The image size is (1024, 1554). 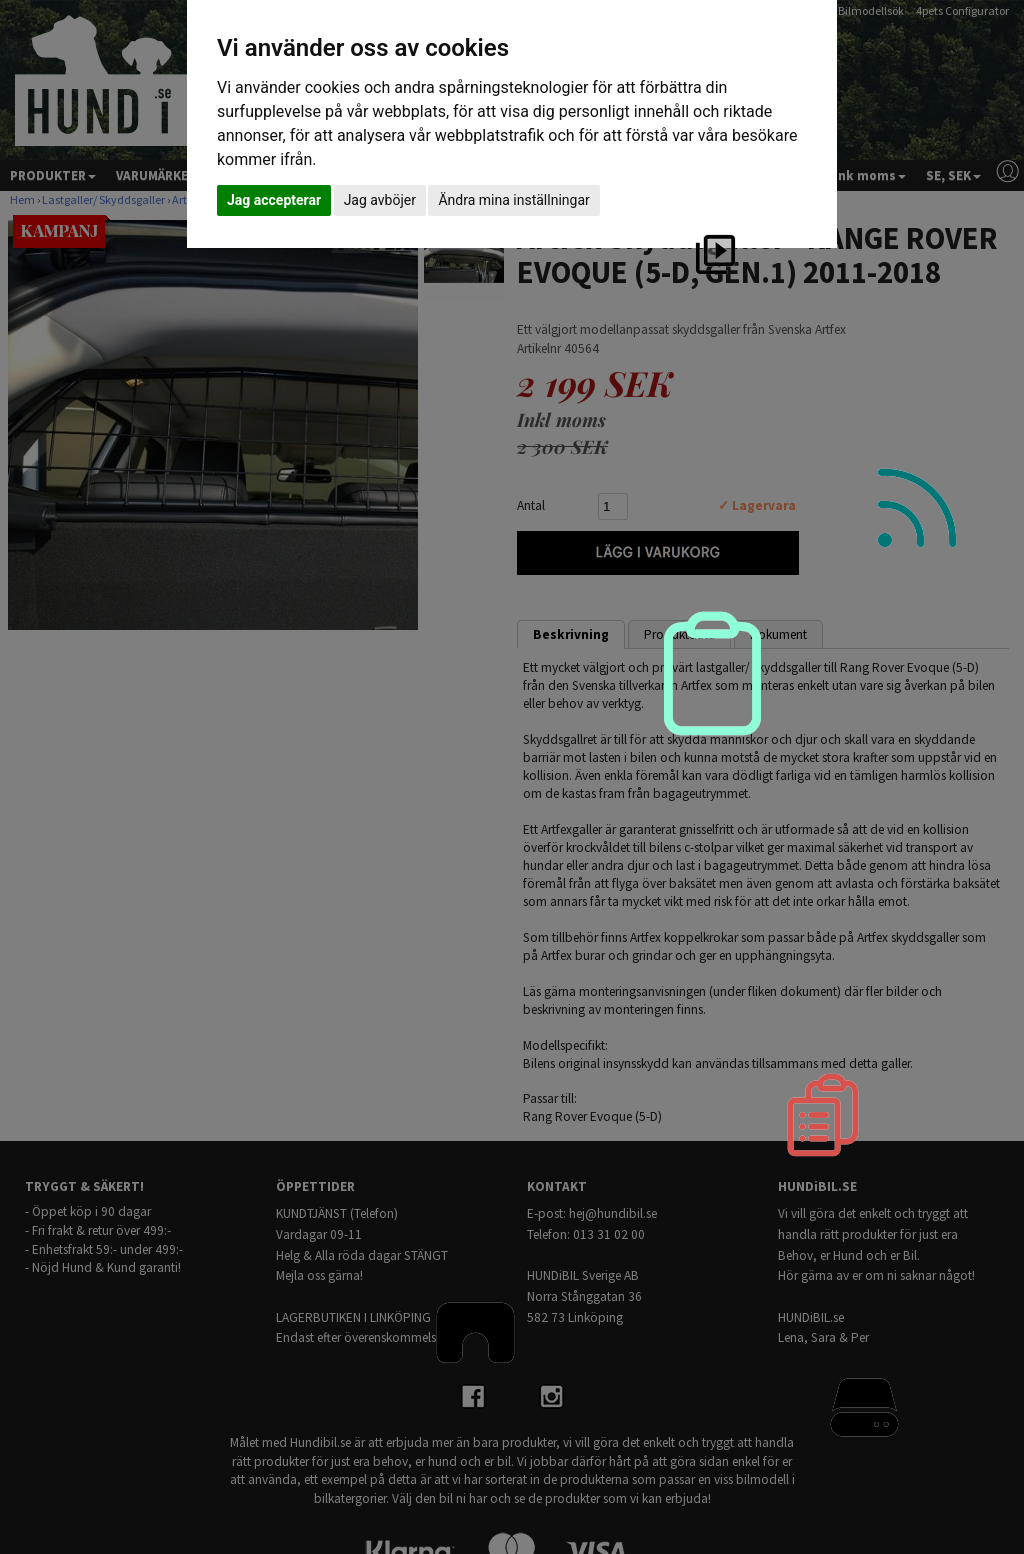 I want to click on subscribe to RSS feed, so click(x=917, y=508).